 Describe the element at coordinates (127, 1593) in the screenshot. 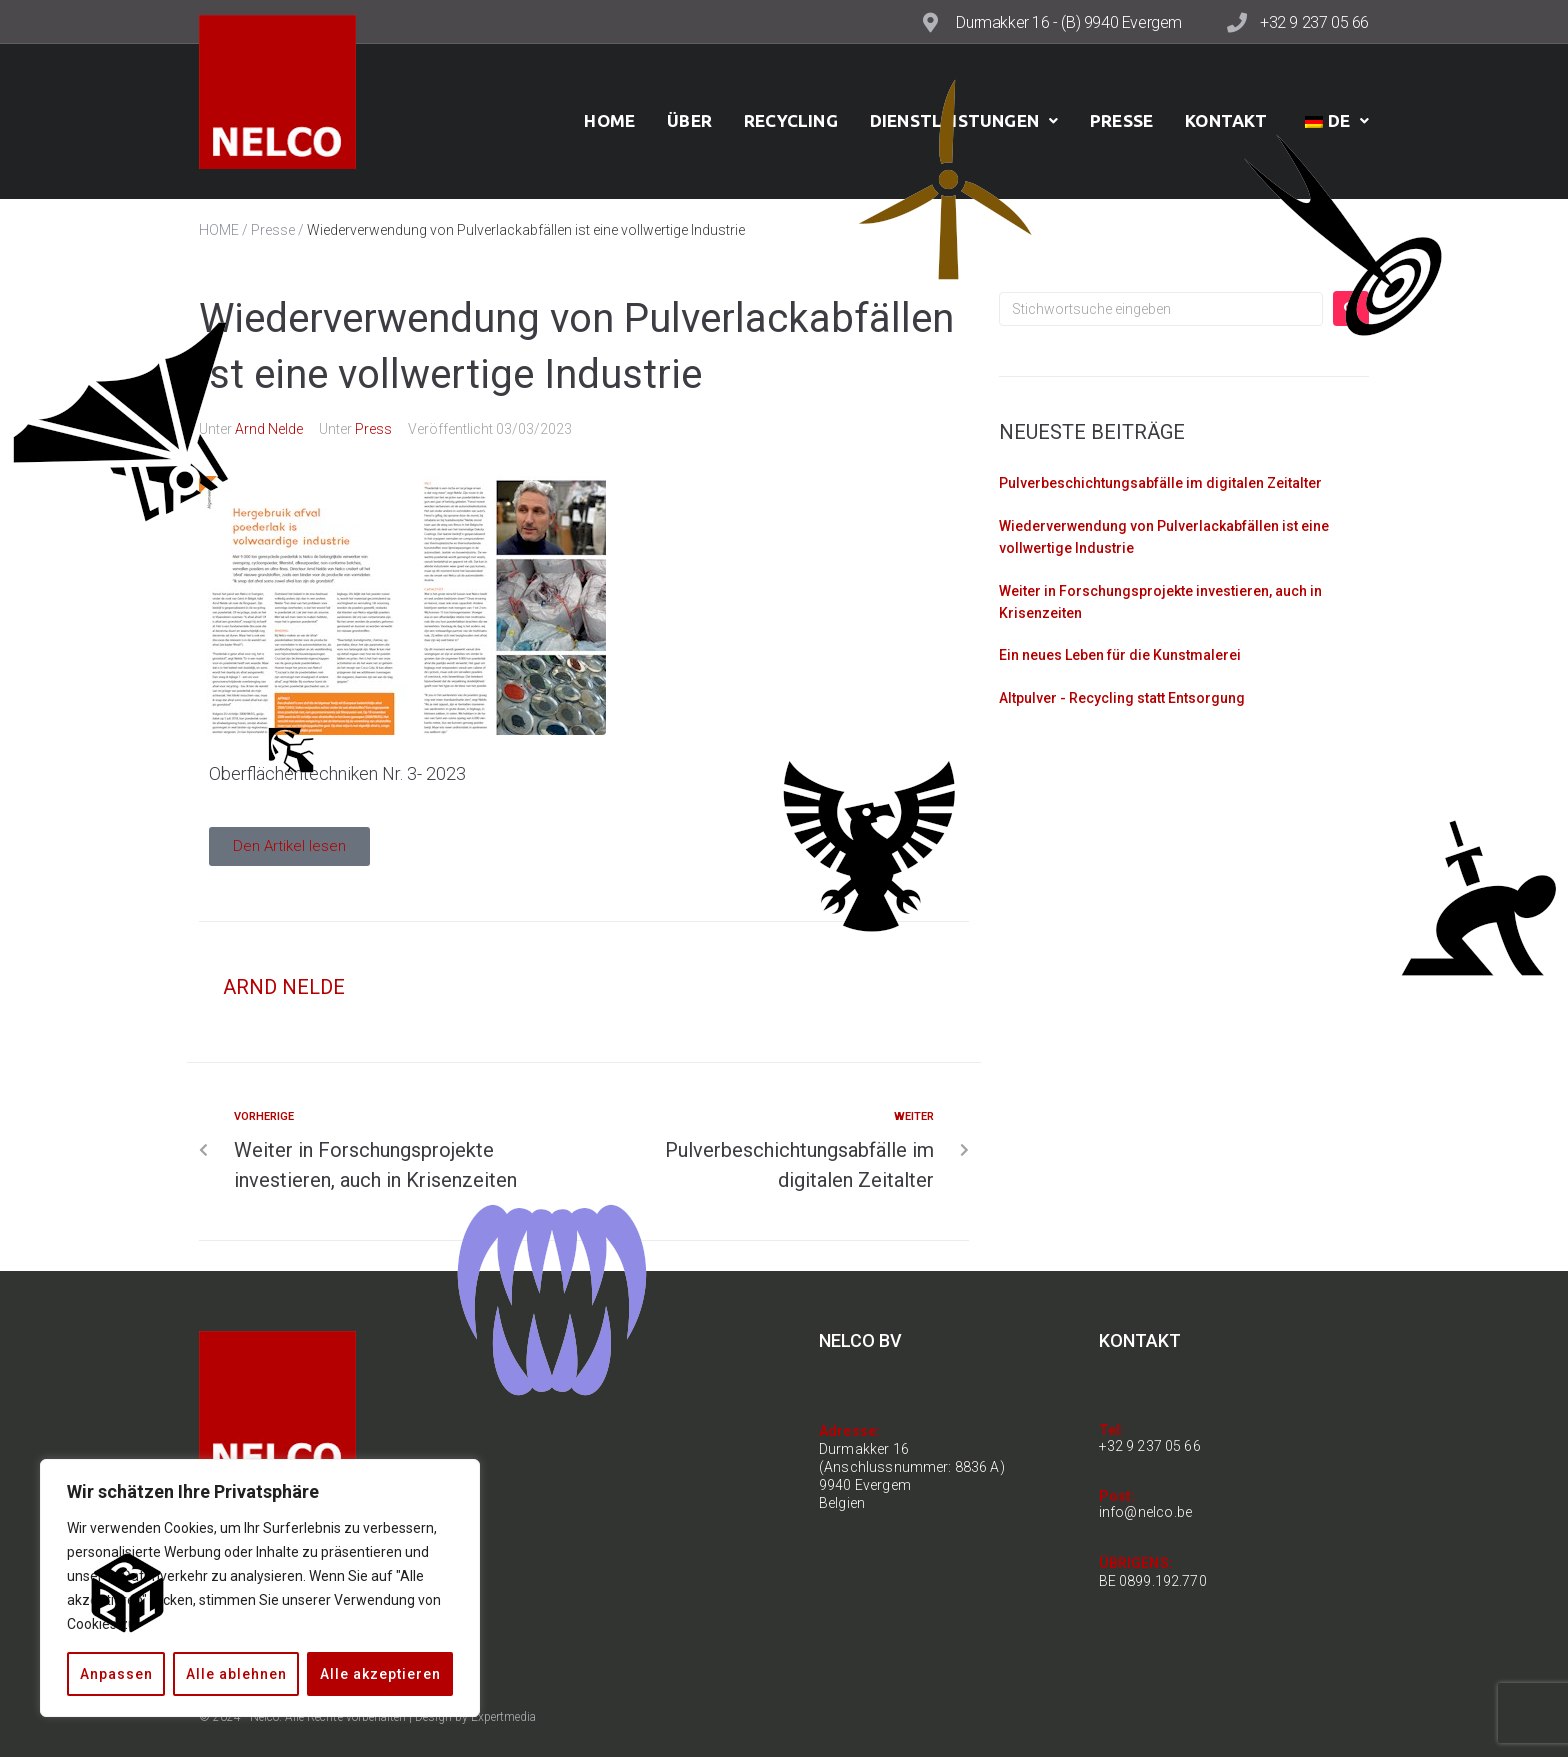

I see `roll dice or randomize selection` at that location.